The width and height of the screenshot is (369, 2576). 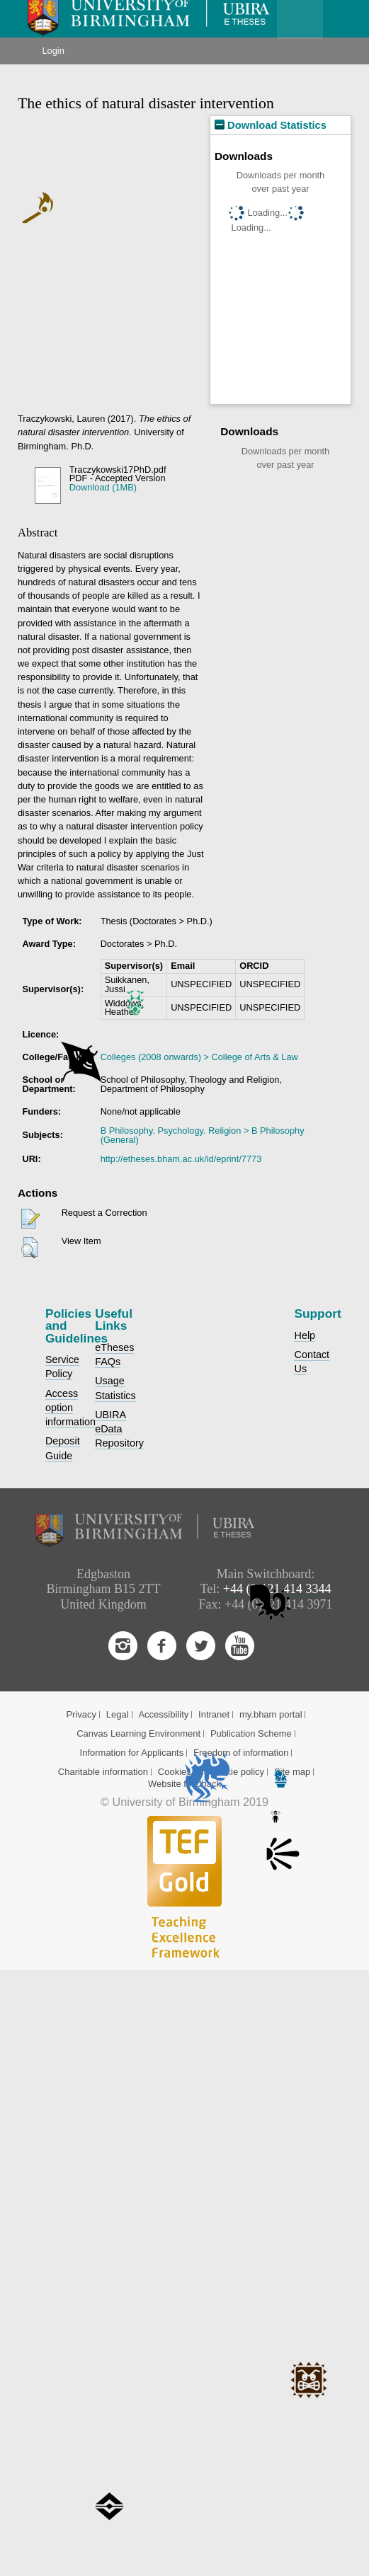 What do you see at coordinates (109, 2506) in the screenshot?
I see `place a virtual marker or waypoint in-game` at bounding box center [109, 2506].